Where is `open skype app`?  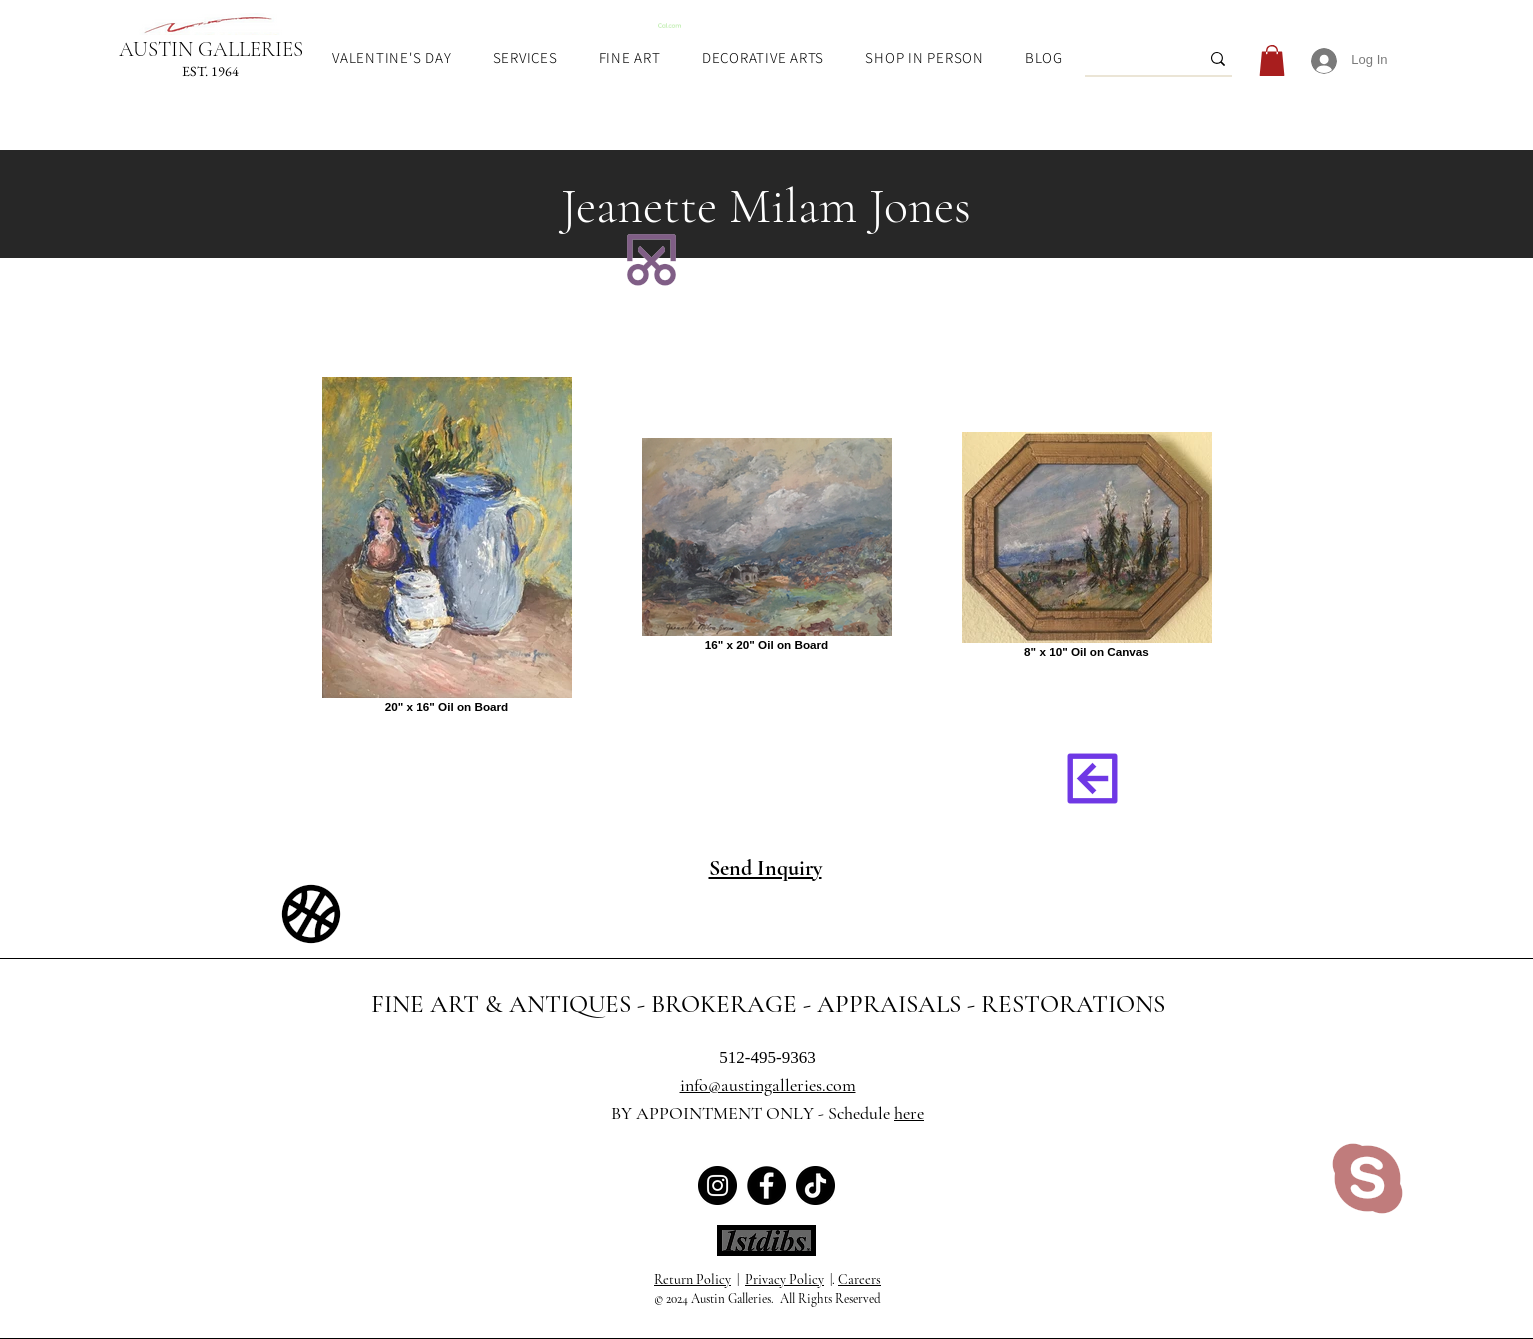 open skype app is located at coordinates (1367, 1178).